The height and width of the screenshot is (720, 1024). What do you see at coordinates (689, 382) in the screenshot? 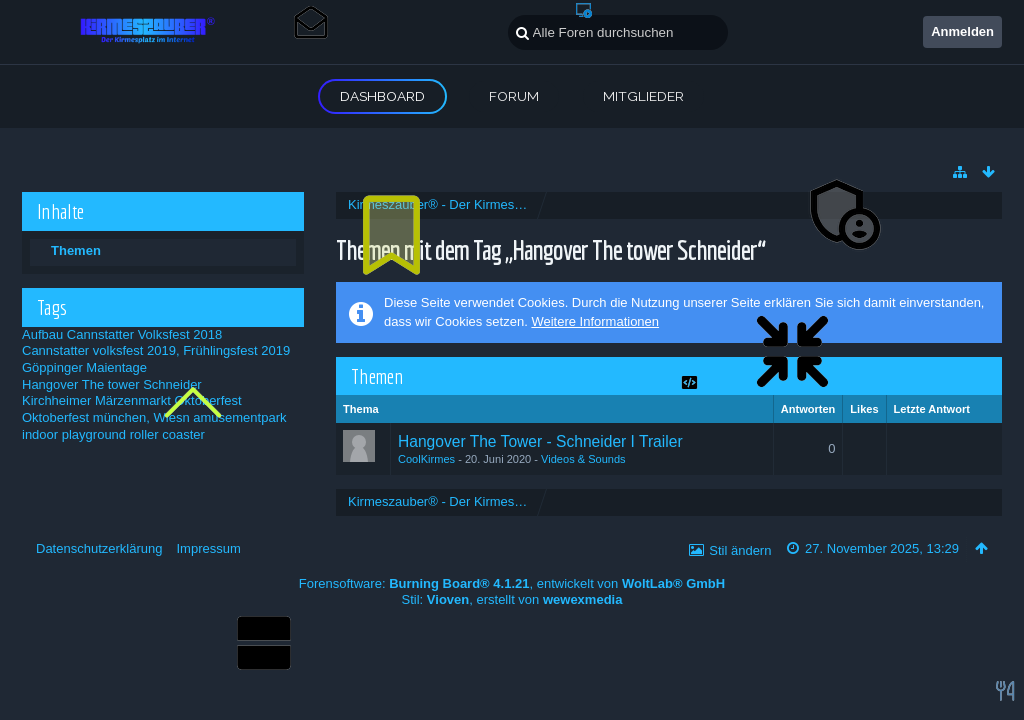
I see `view or edit source code` at bounding box center [689, 382].